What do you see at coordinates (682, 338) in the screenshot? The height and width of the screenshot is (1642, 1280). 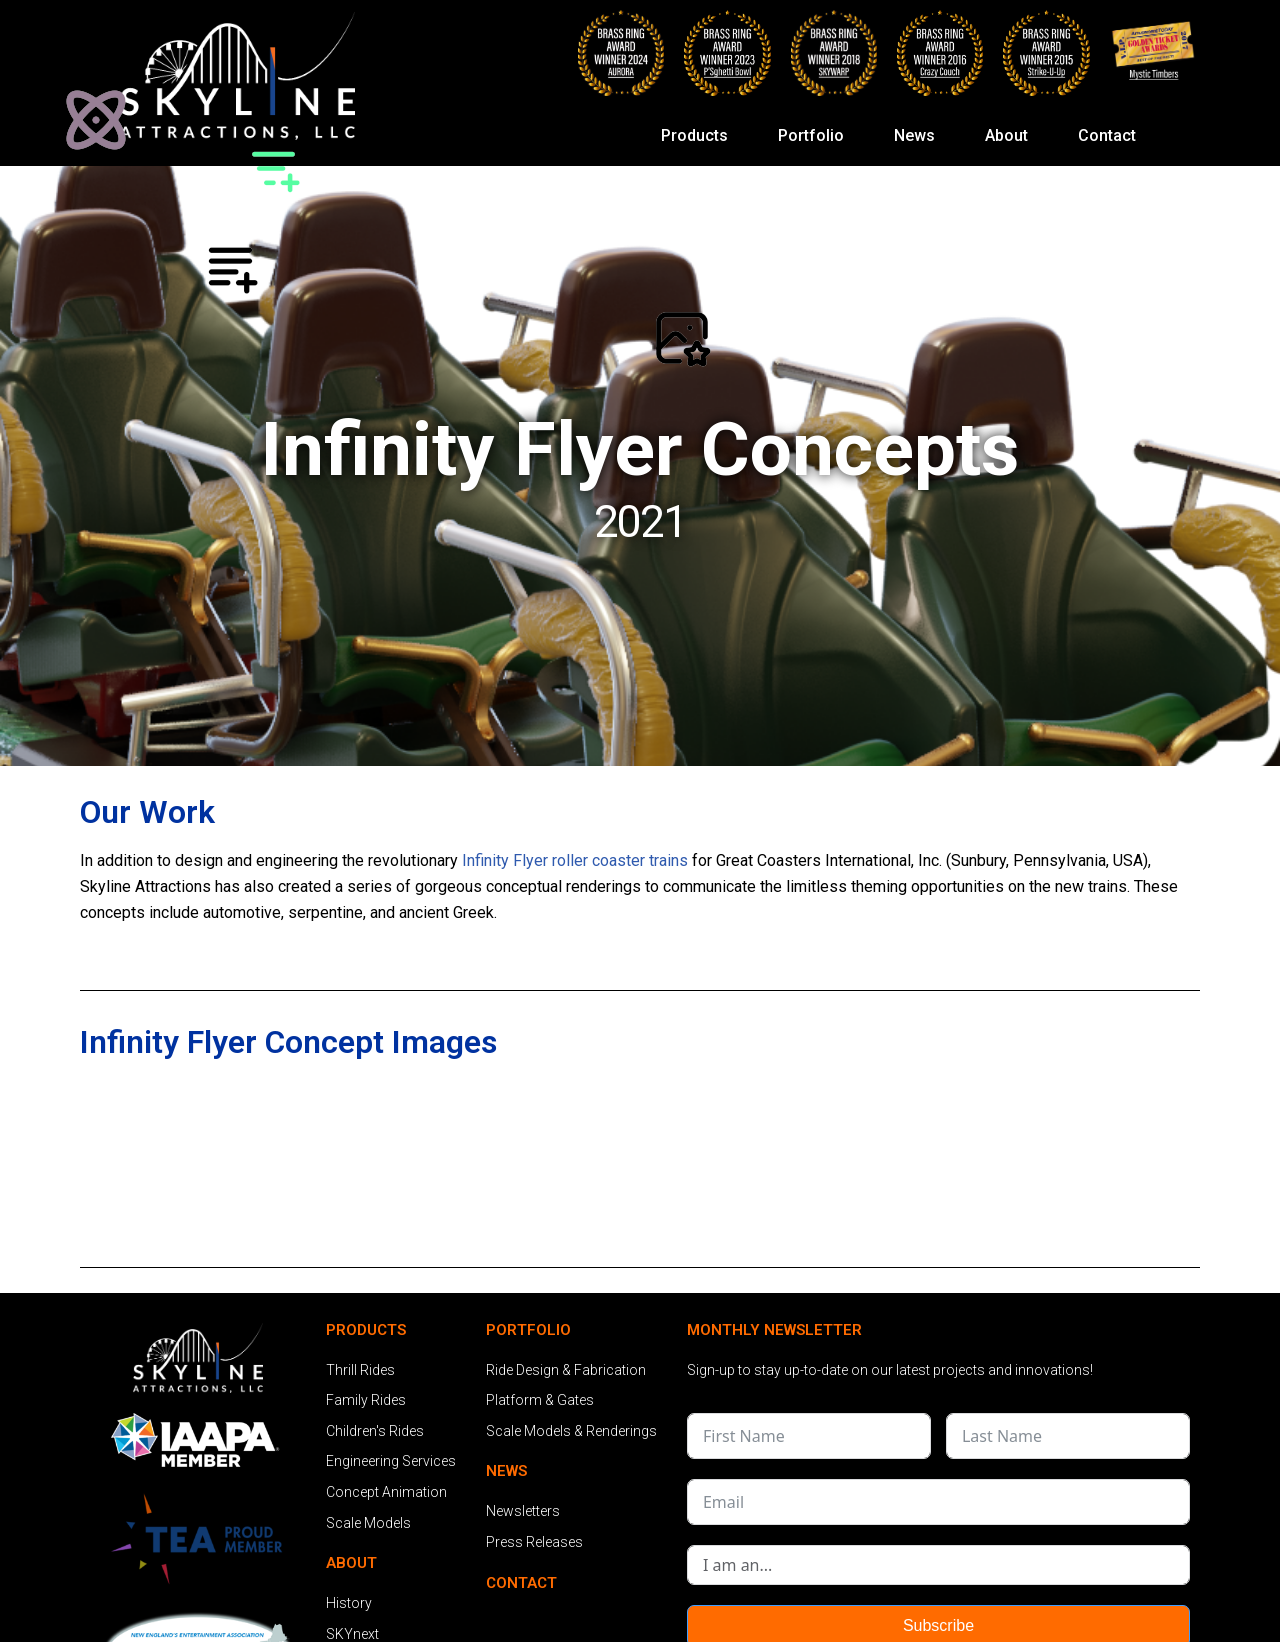 I see `add photo to favorites` at bounding box center [682, 338].